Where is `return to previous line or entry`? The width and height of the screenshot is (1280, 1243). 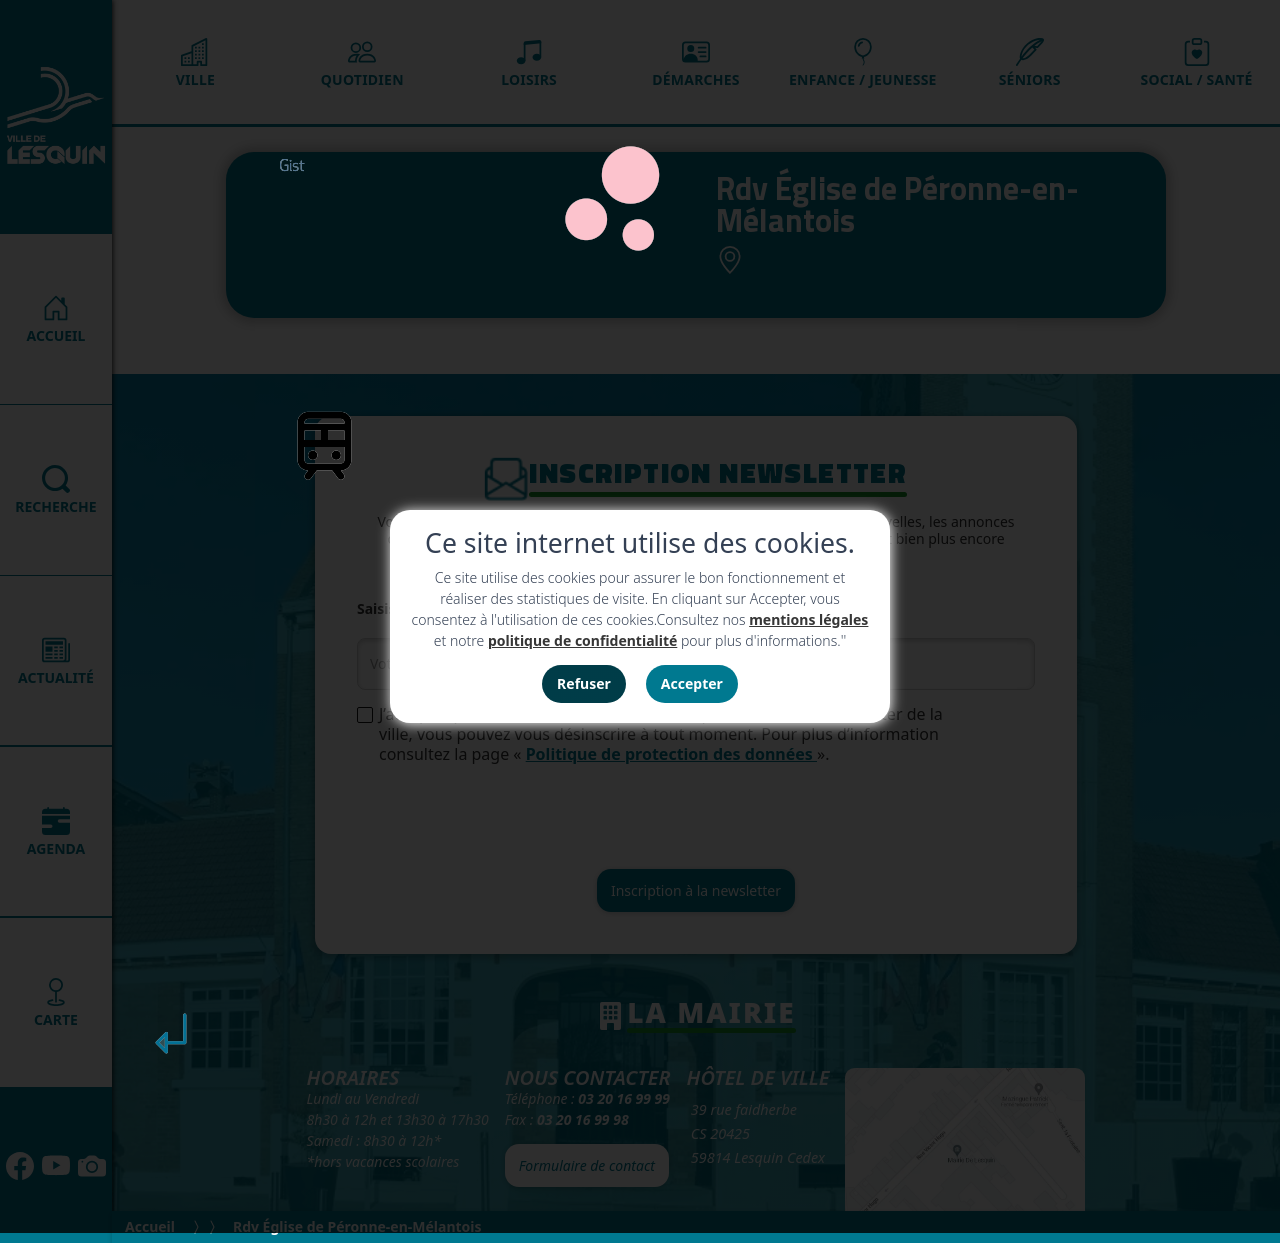 return to previous line or entry is located at coordinates (172, 1033).